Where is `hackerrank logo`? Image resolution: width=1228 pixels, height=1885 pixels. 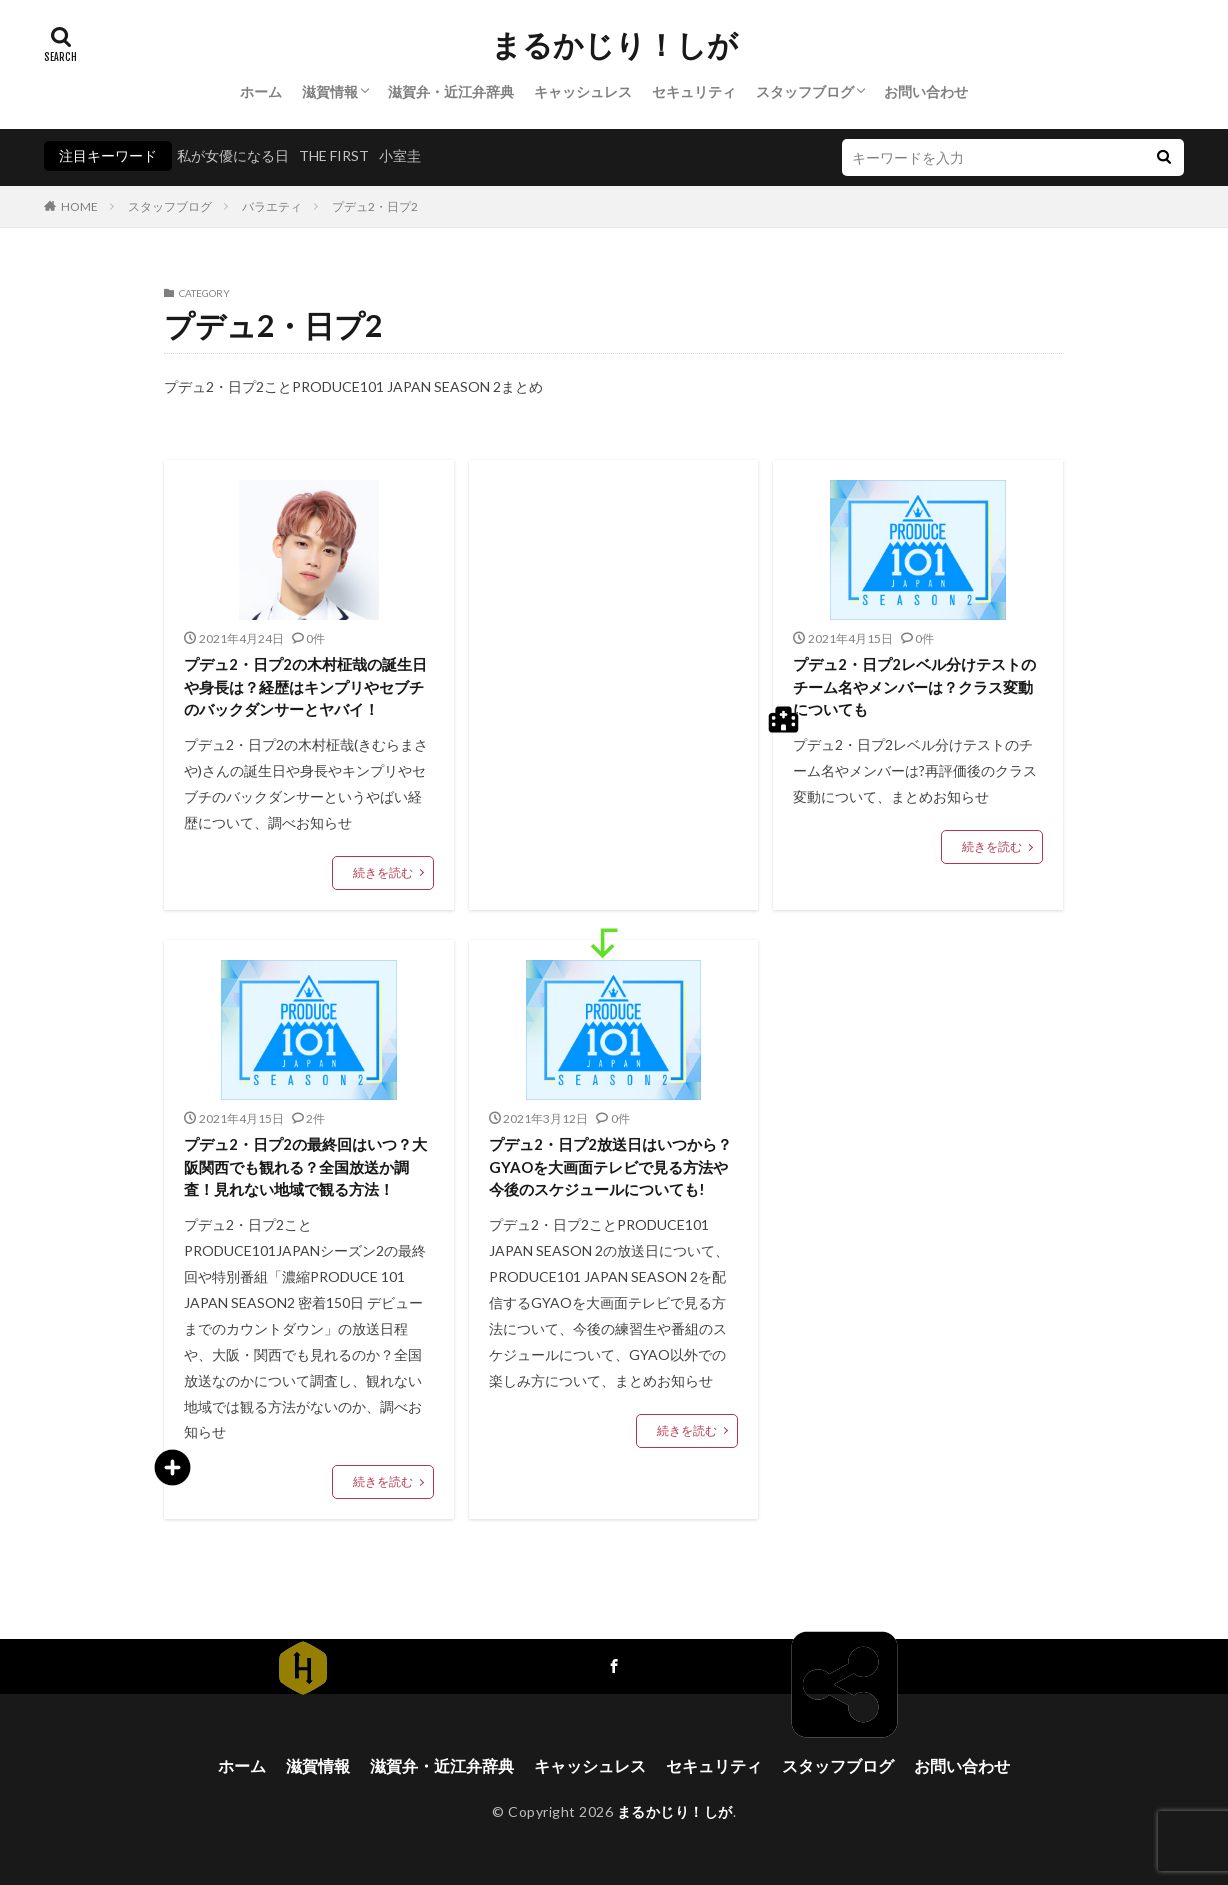
hackerrank logo is located at coordinates (303, 1668).